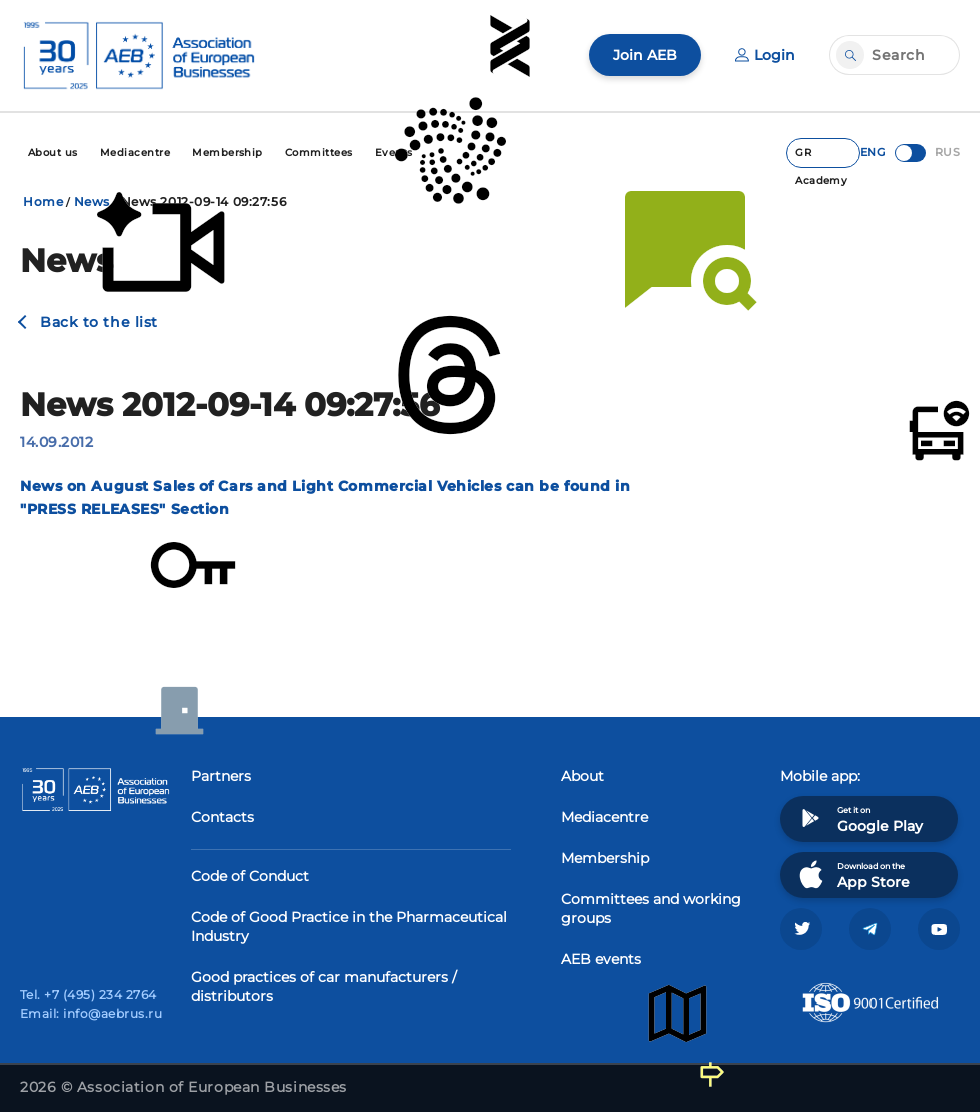 This screenshot has width=980, height=1112. What do you see at coordinates (685, 245) in the screenshot?
I see `search through chat messages` at bounding box center [685, 245].